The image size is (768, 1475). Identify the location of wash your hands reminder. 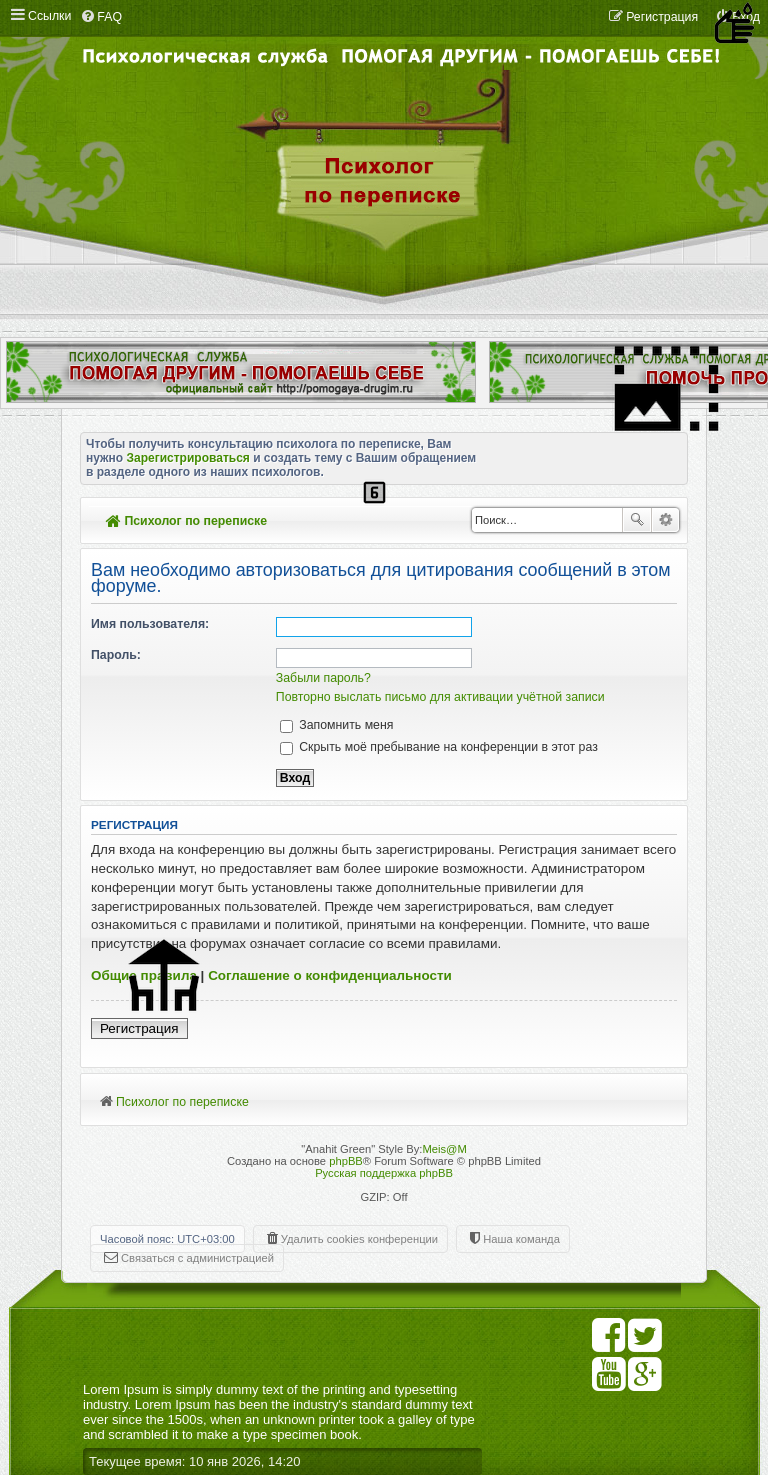
(735, 22).